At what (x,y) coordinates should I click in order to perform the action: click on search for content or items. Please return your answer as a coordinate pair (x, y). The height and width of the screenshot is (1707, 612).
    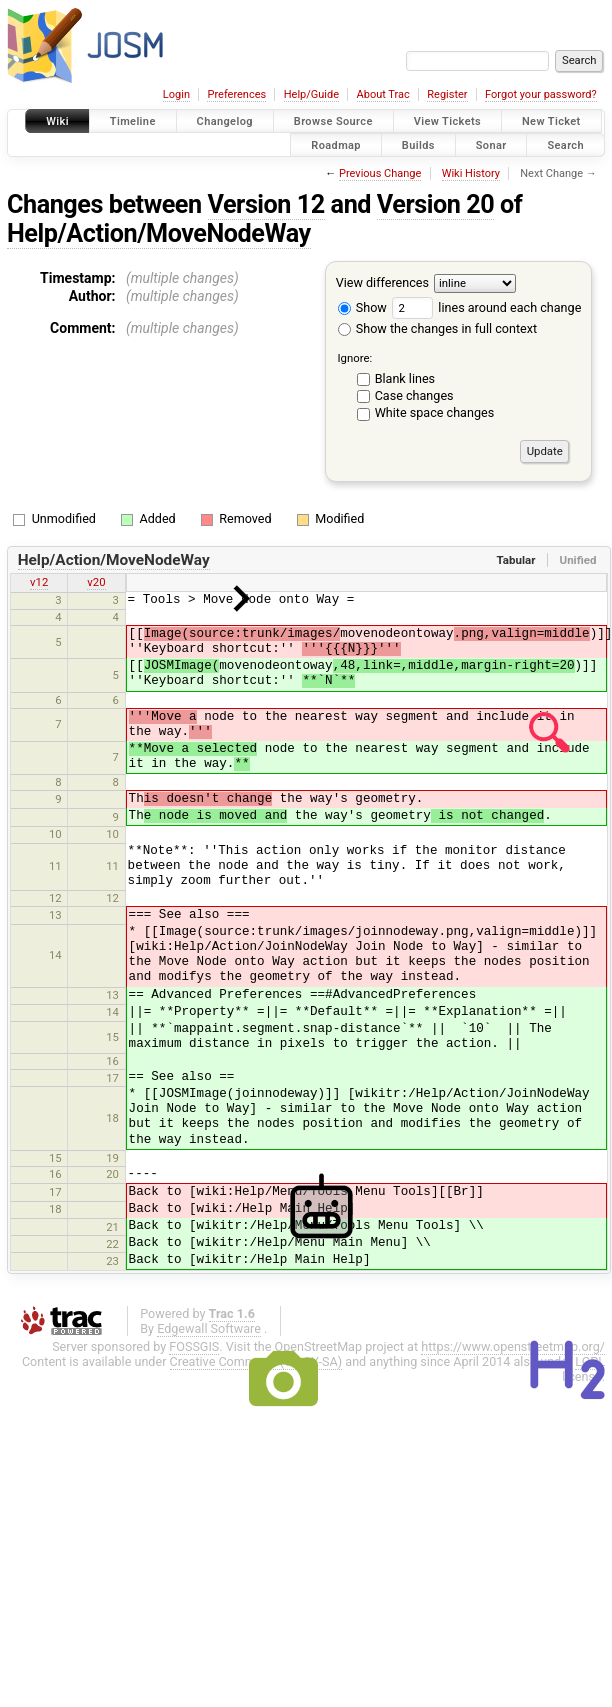
    Looking at the image, I should click on (550, 733).